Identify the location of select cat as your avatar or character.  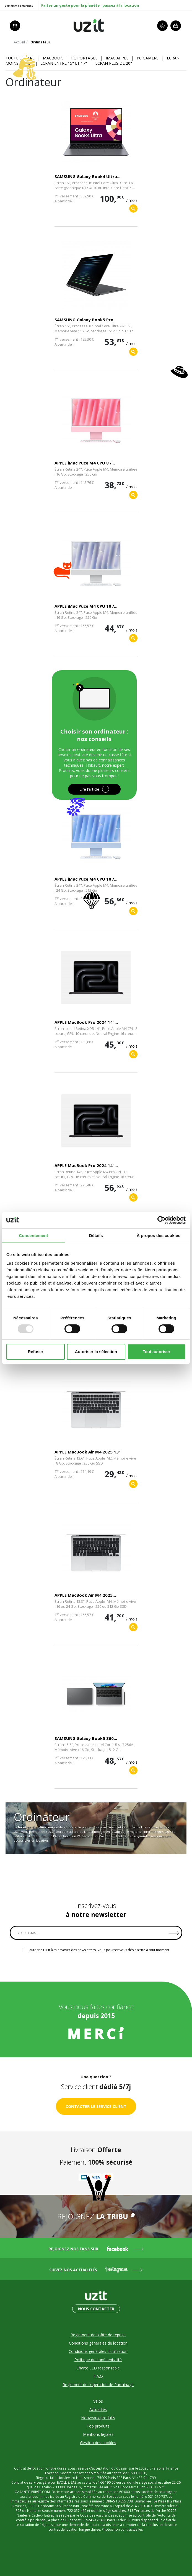
(63, 570).